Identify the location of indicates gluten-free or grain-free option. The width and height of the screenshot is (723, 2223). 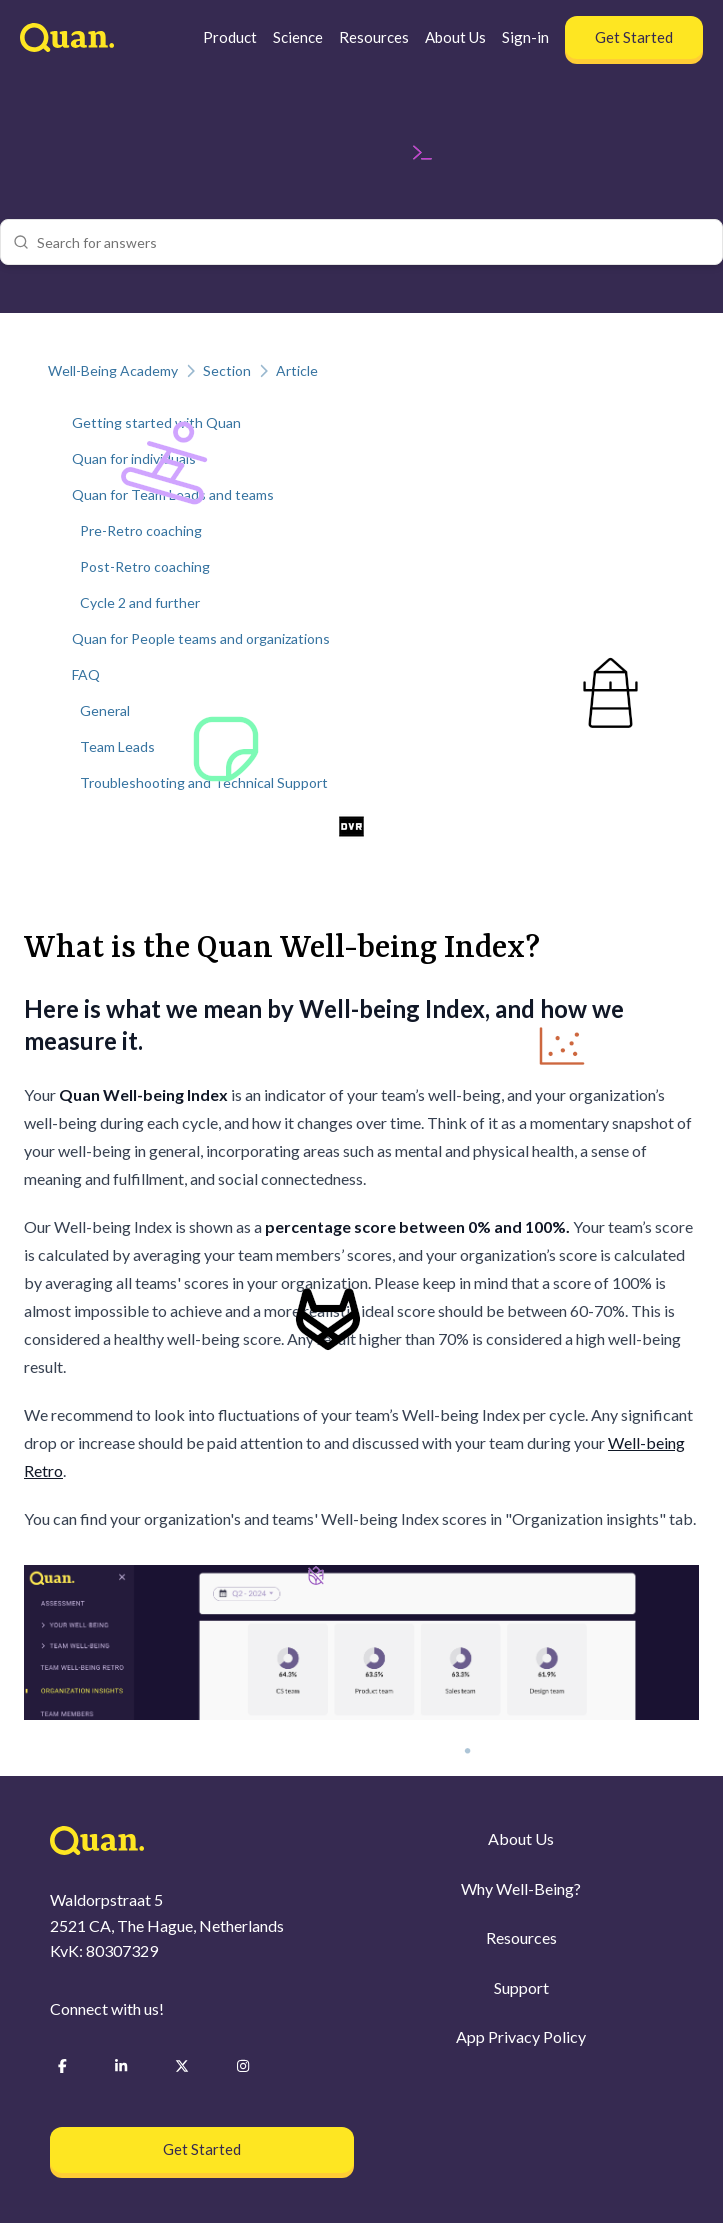
(316, 1576).